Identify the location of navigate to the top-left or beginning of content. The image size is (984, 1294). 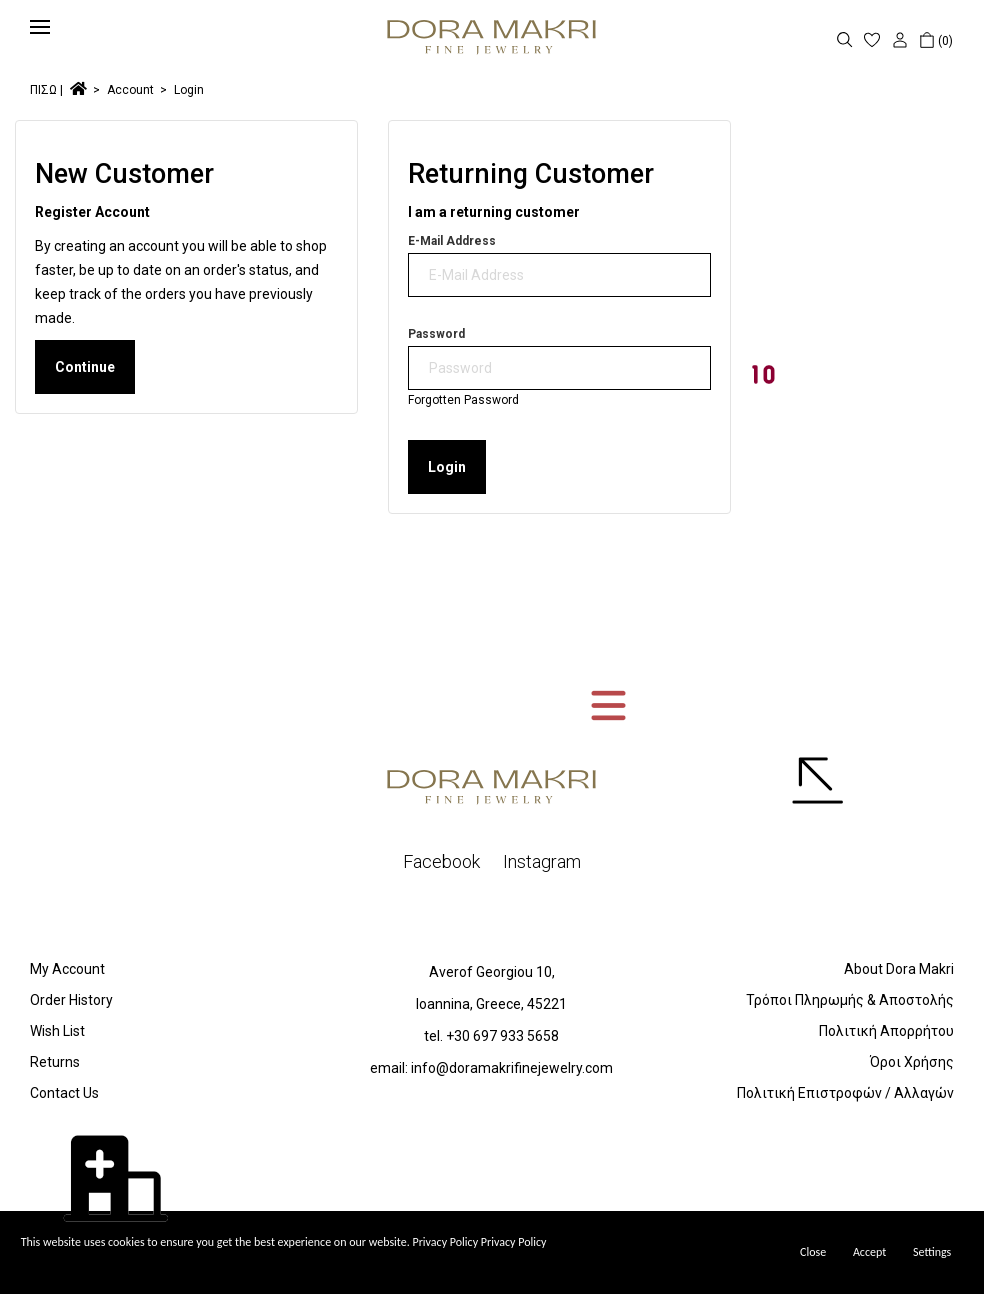
(815, 780).